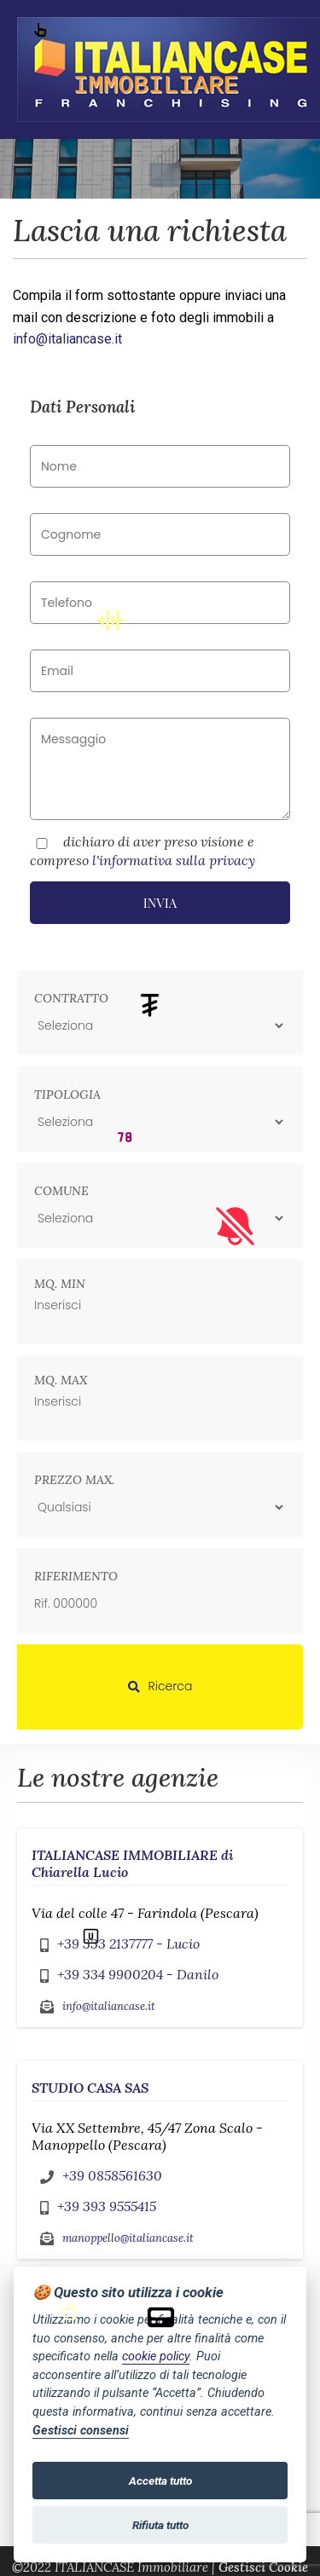 This screenshot has width=320, height=2576. Describe the element at coordinates (40, 30) in the screenshot. I see `tap or click to select` at that location.